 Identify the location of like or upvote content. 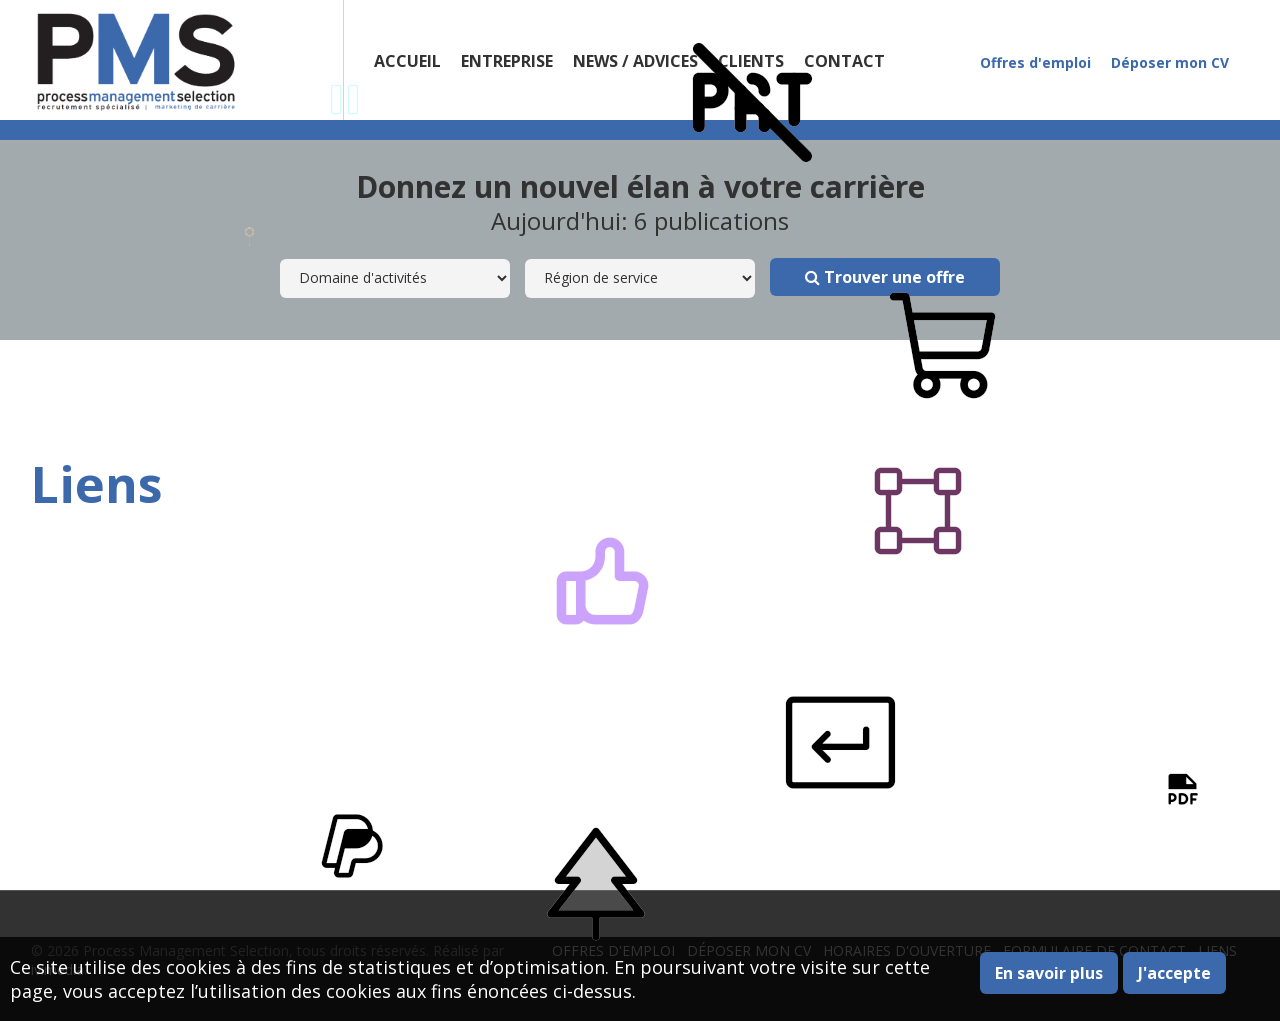
(605, 581).